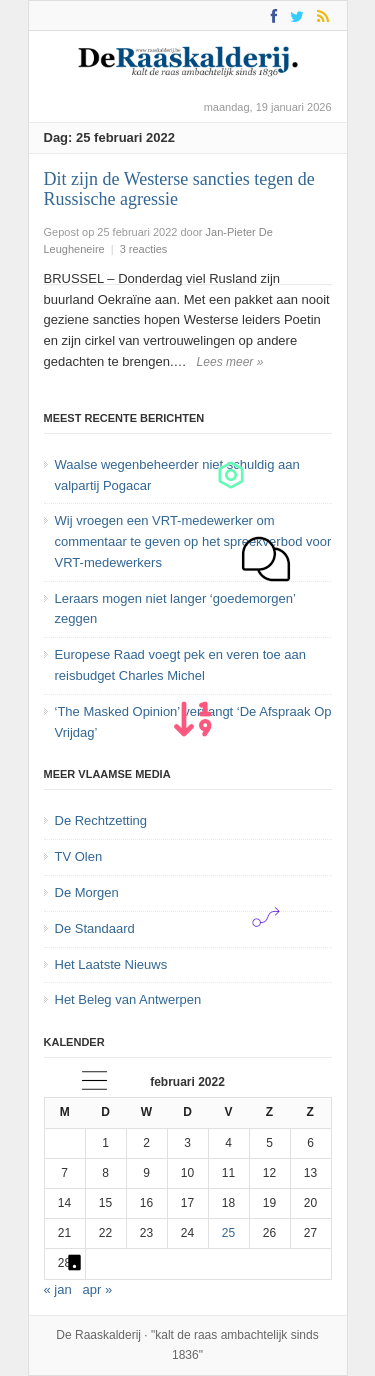 This screenshot has height=1376, width=375. Describe the element at coordinates (231, 475) in the screenshot. I see `access settings or configuration options` at that location.